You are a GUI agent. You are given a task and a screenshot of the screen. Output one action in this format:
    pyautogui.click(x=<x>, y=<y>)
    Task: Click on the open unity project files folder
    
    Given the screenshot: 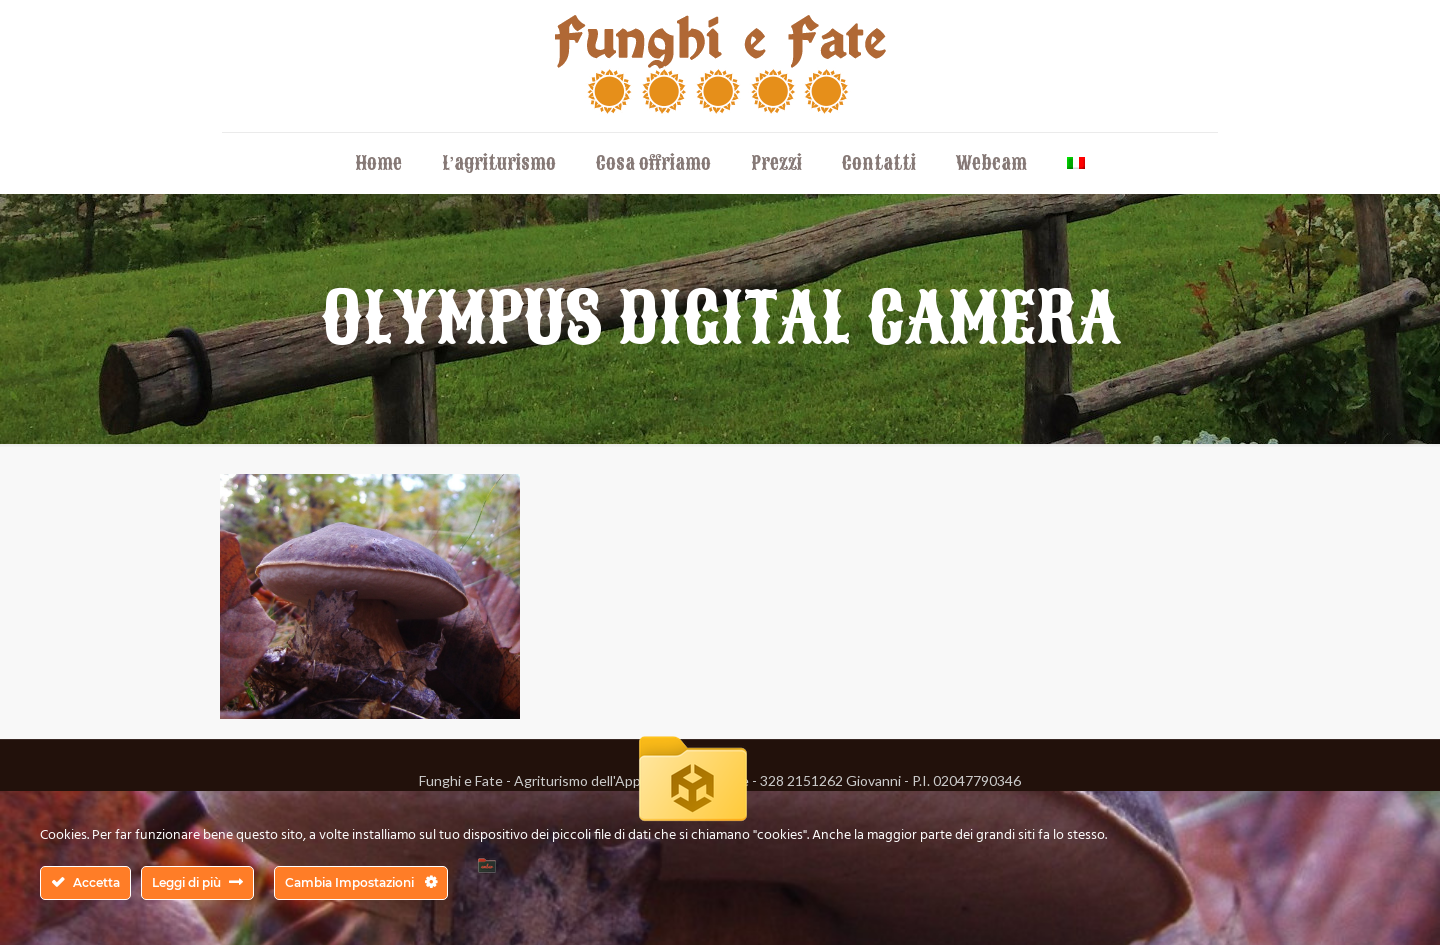 What is the action you would take?
    pyautogui.click(x=692, y=781)
    